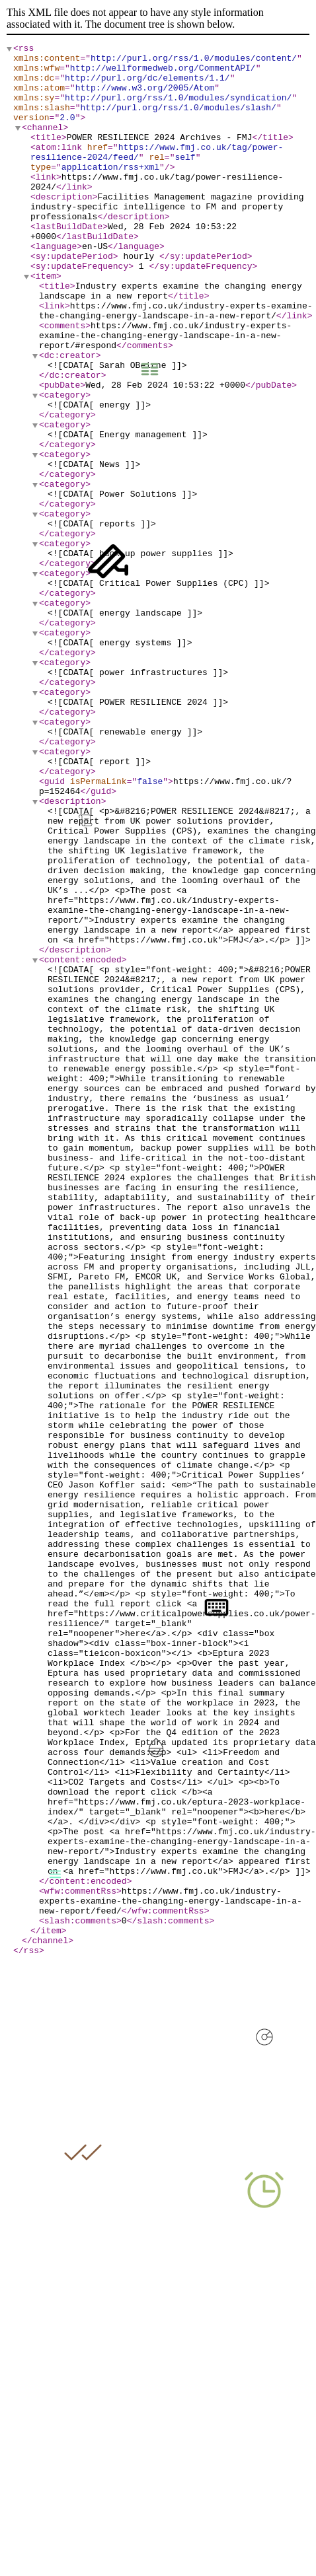 This screenshot has height=2576, width=316. What do you see at coordinates (264, 2037) in the screenshot?
I see `play or access media disc content` at bounding box center [264, 2037].